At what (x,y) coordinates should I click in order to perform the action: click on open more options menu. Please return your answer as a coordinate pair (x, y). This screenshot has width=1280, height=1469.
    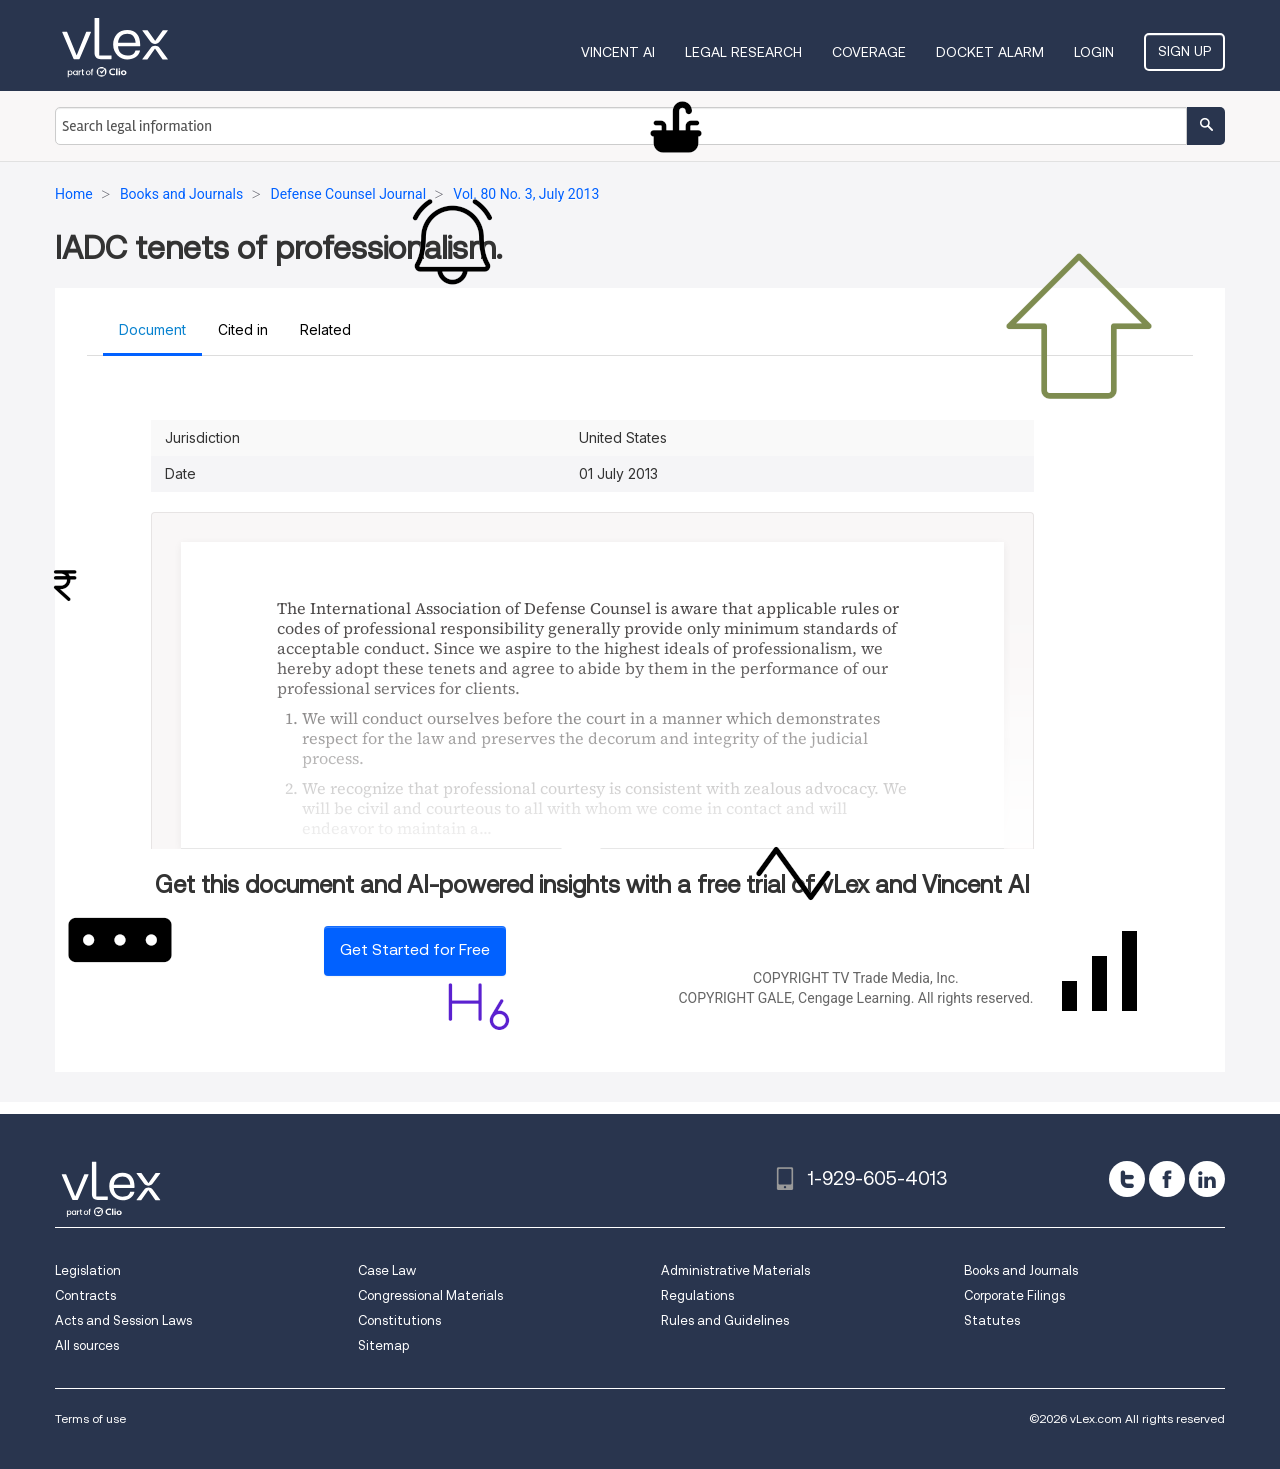
    Looking at the image, I should click on (120, 940).